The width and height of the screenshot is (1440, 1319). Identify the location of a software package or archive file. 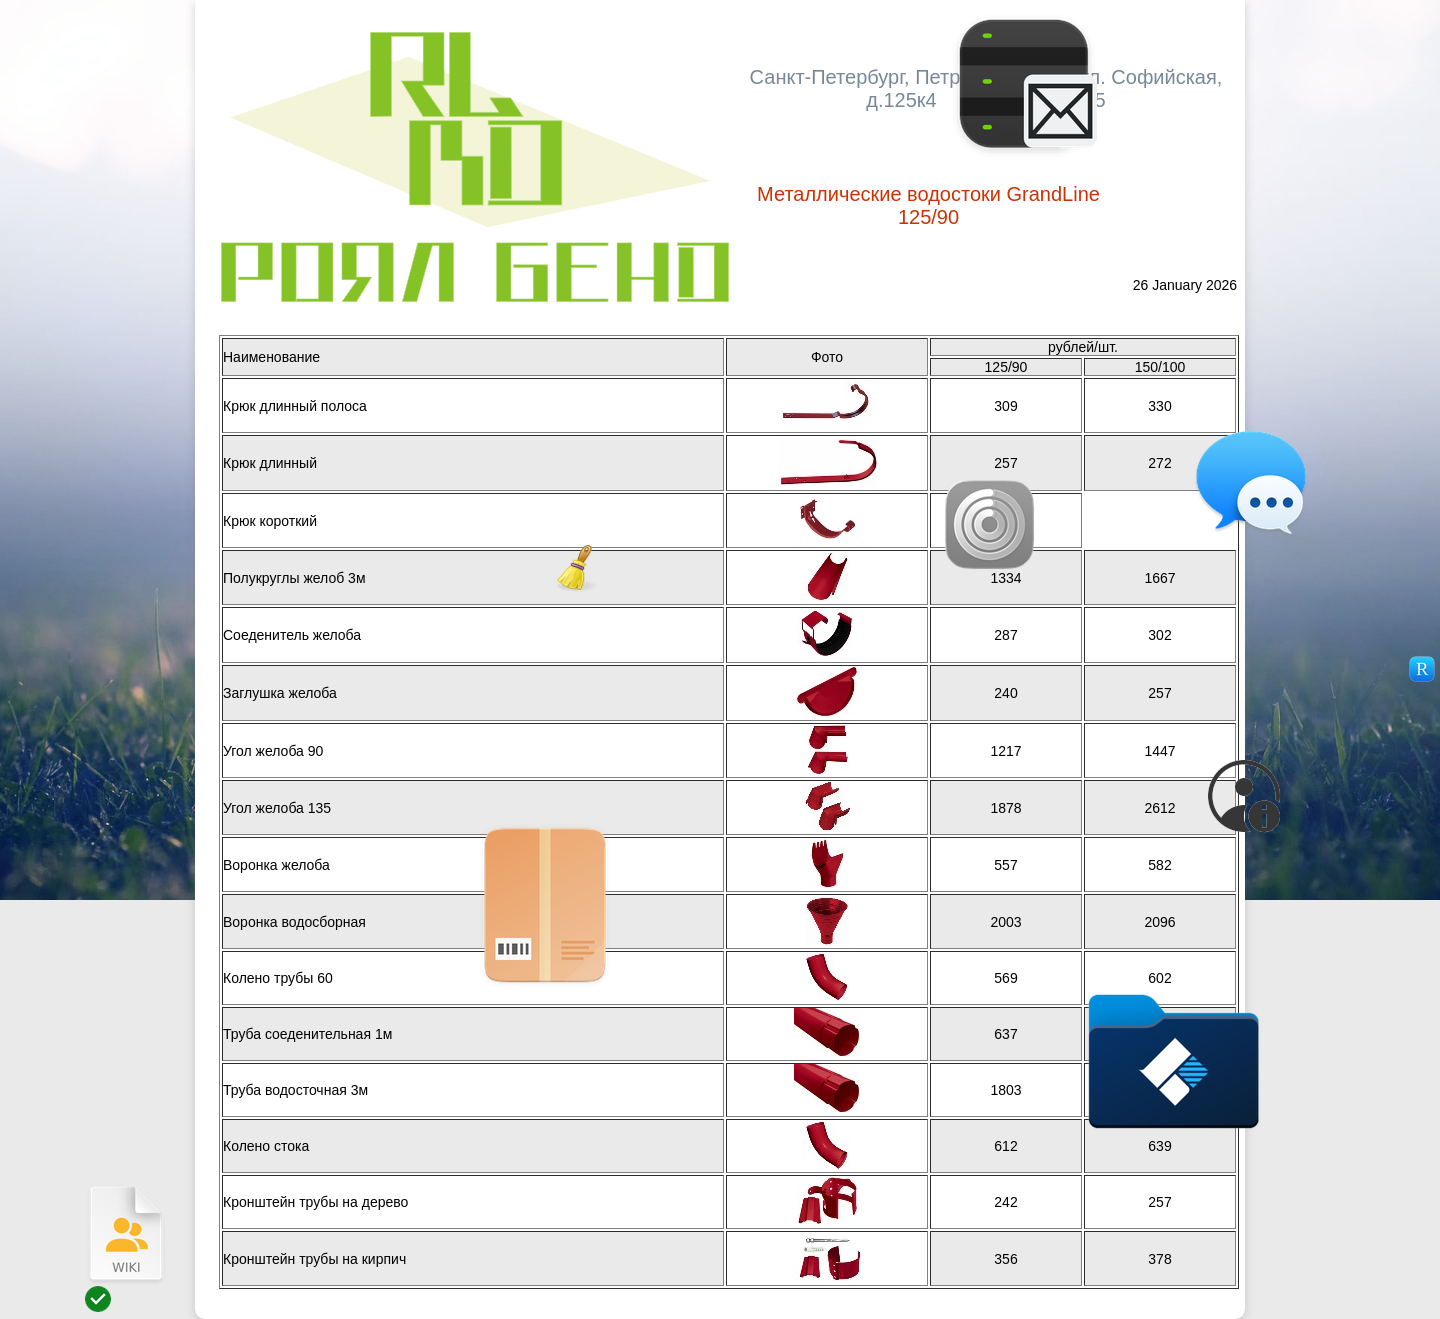
(545, 905).